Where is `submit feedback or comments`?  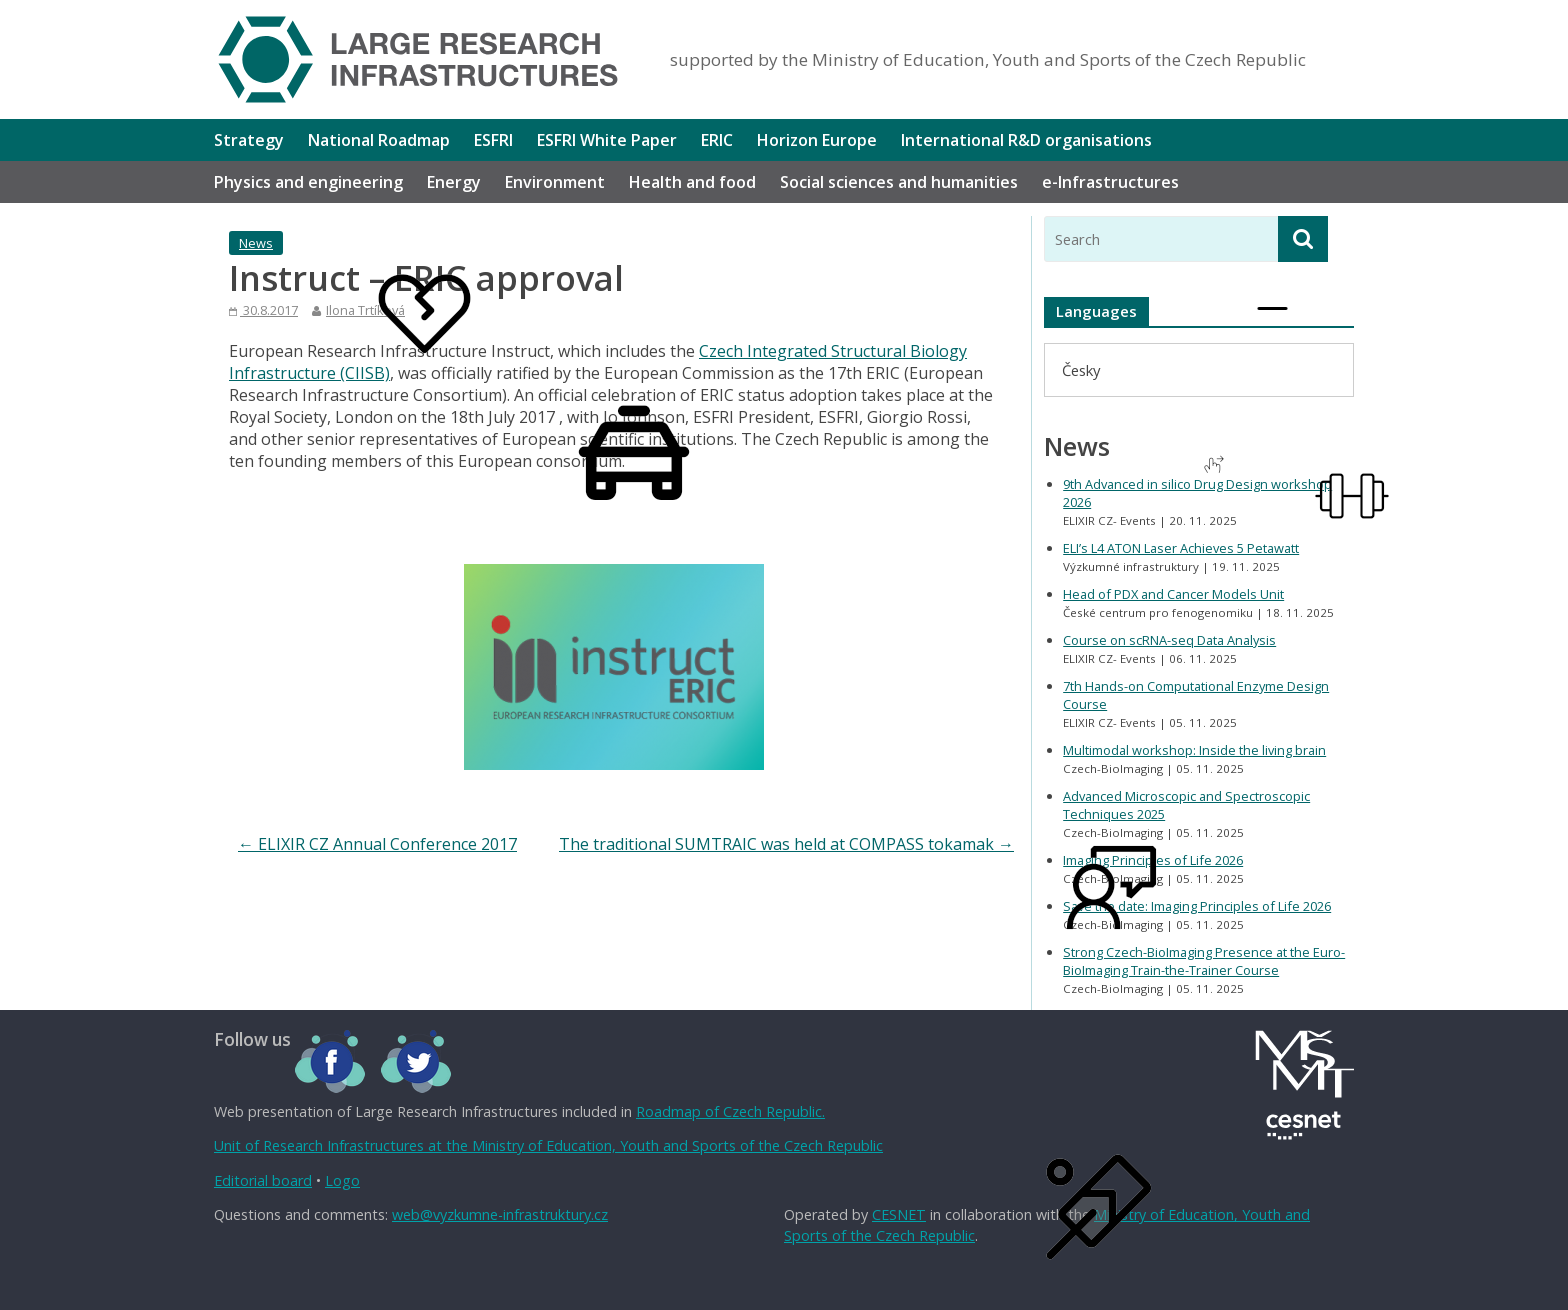 submit feedback or comments is located at coordinates (1114, 887).